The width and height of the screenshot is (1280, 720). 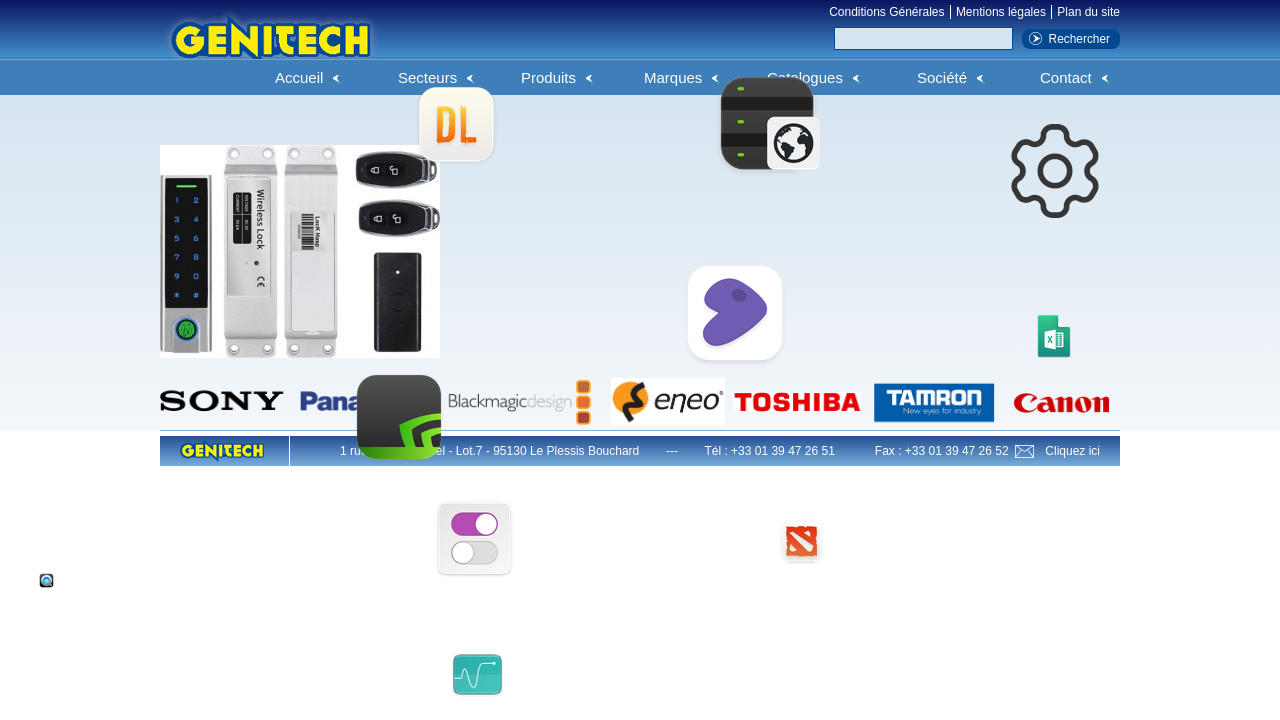 What do you see at coordinates (456, 124) in the screenshot?
I see `launch dying light game` at bounding box center [456, 124].